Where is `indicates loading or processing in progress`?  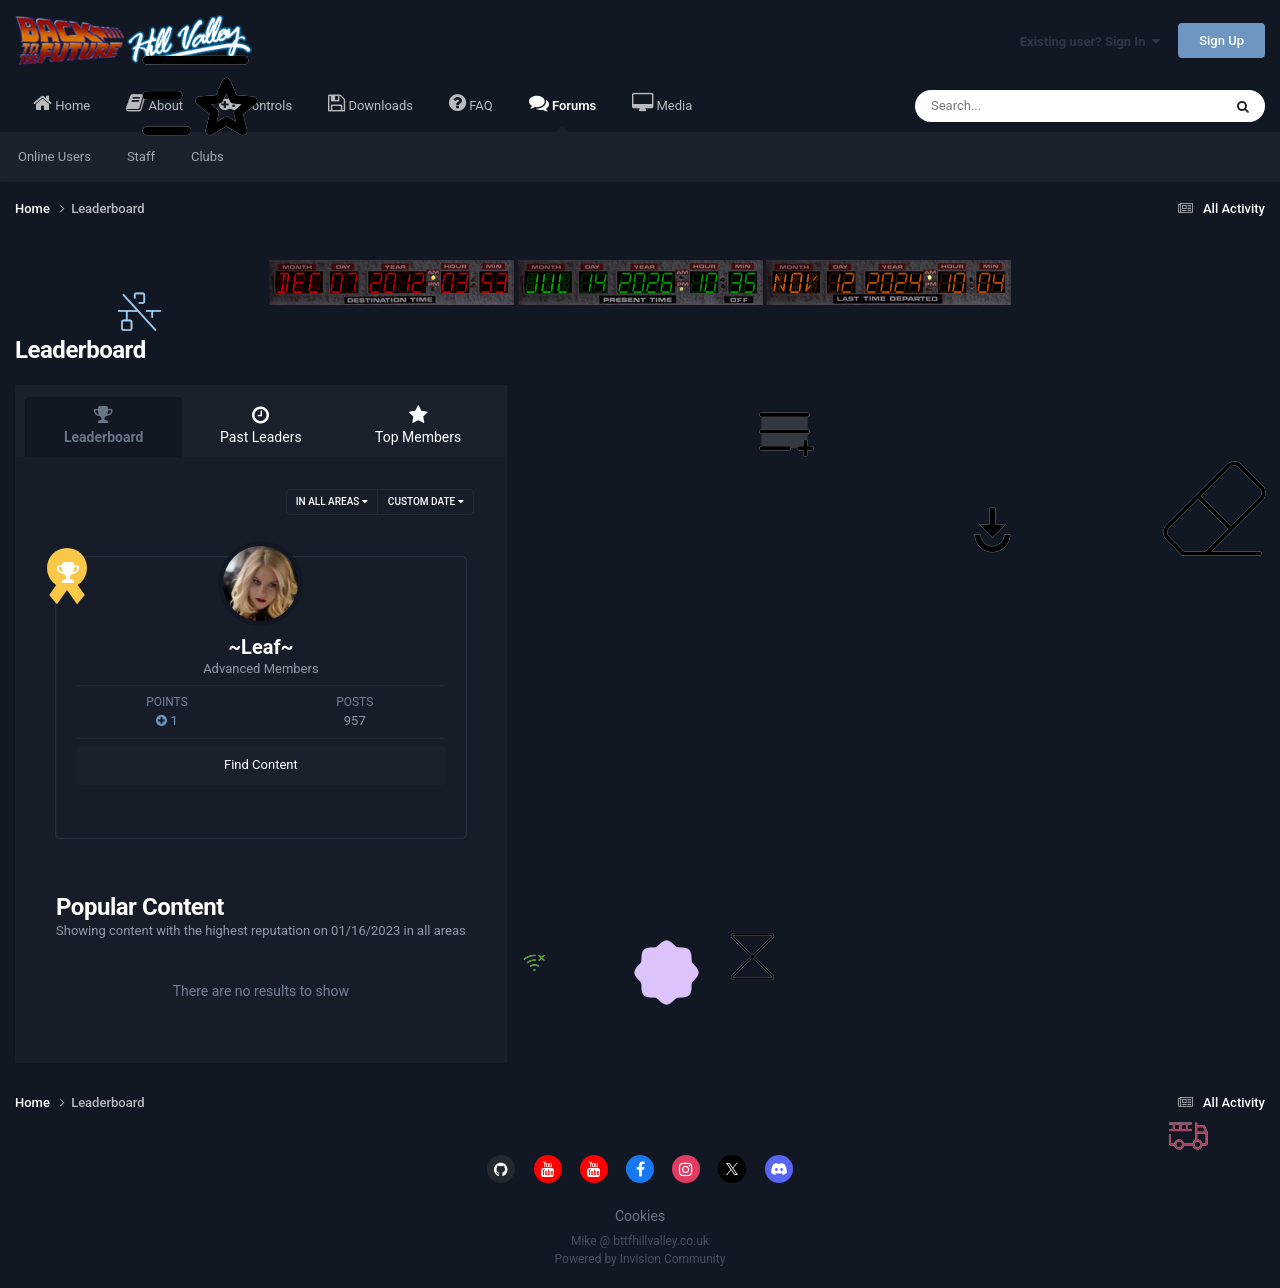 indicates loading or processing in progress is located at coordinates (752, 956).